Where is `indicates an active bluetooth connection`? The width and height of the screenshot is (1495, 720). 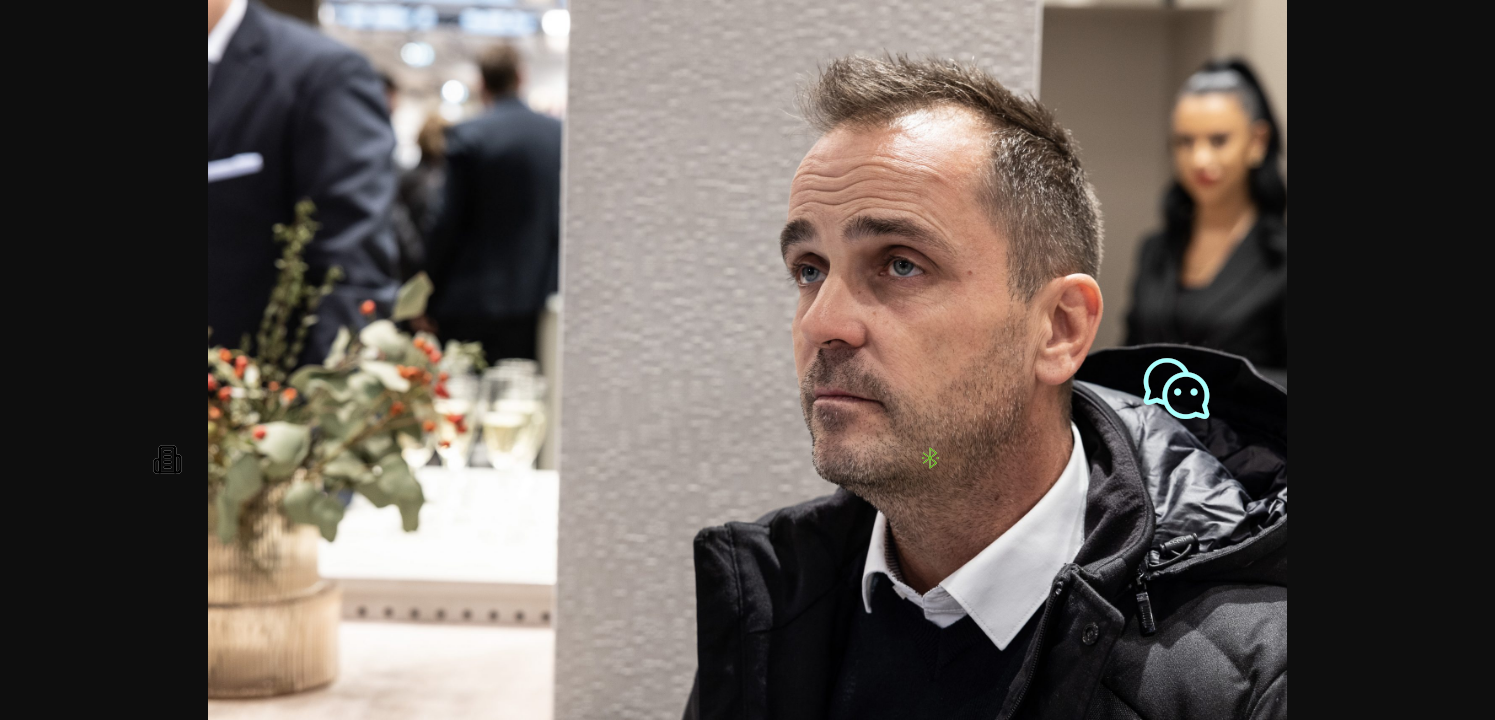
indicates an active bluetooth connection is located at coordinates (930, 458).